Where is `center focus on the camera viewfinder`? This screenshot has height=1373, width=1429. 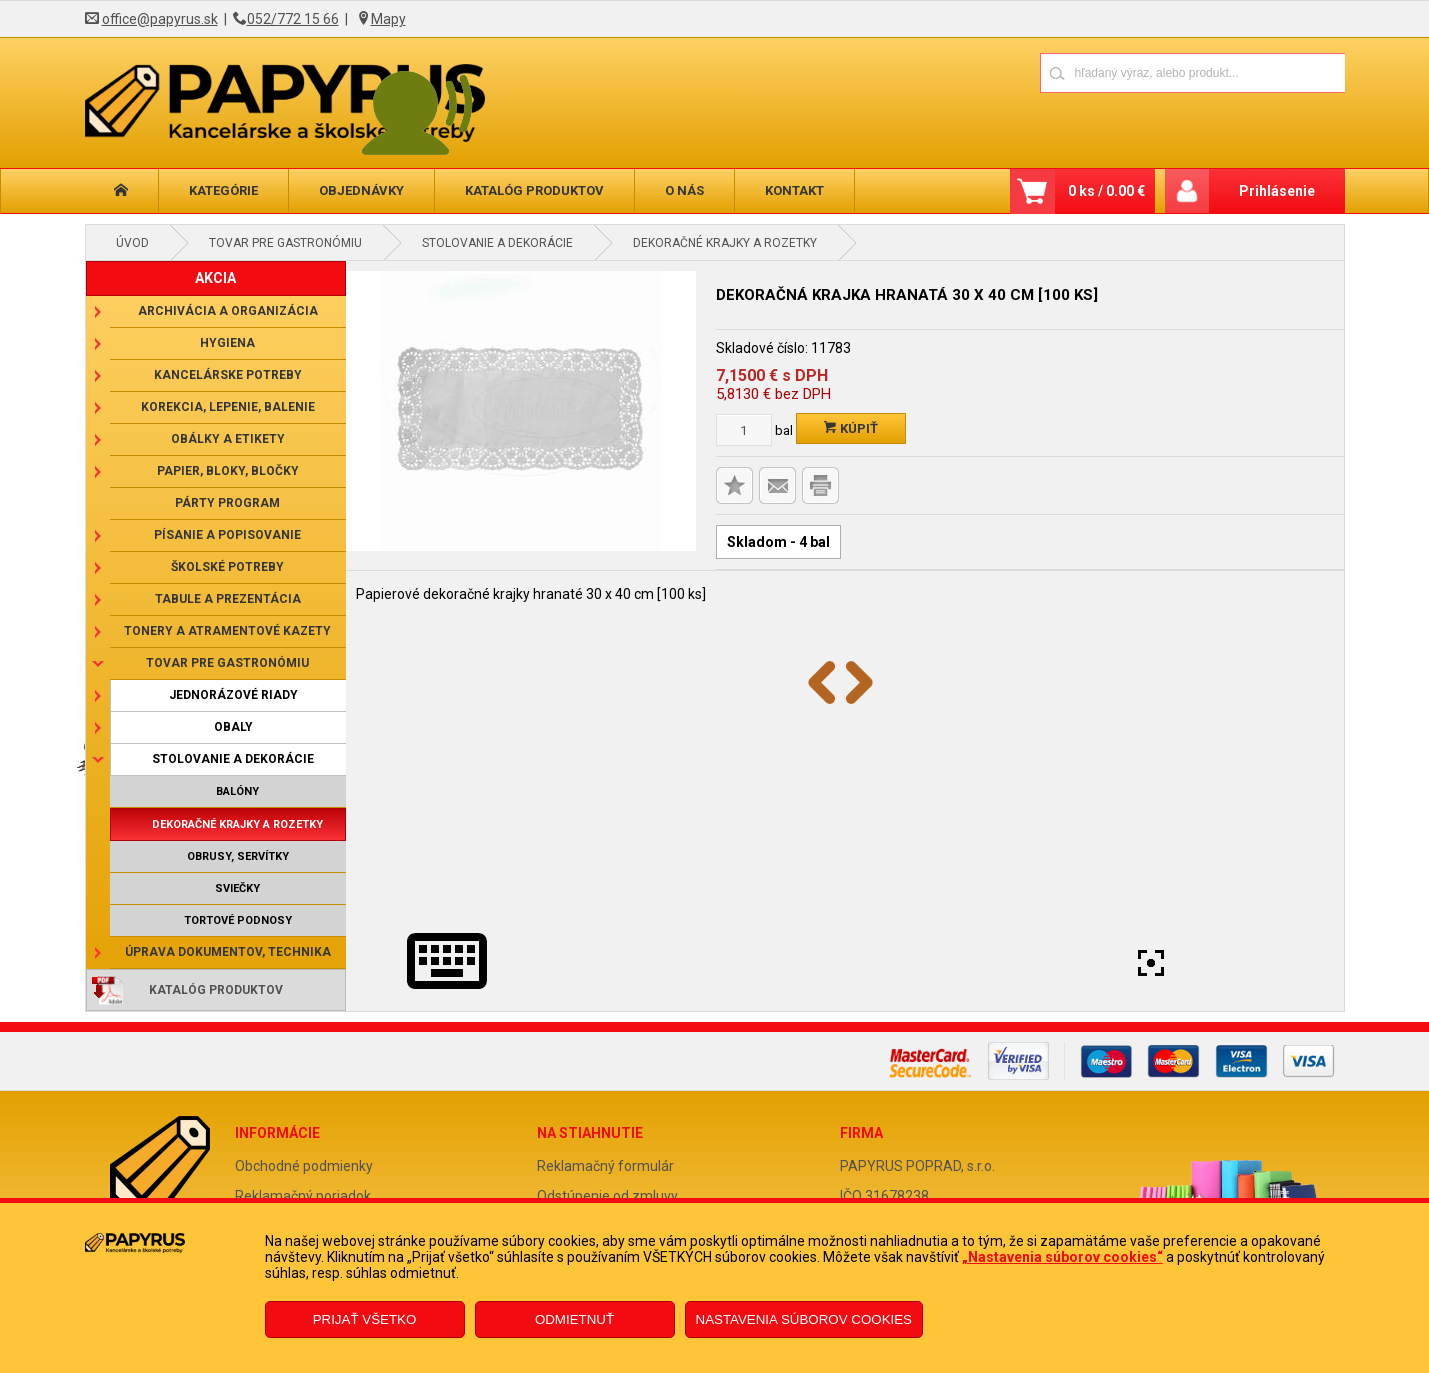 center focus on the camera viewfinder is located at coordinates (1151, 963).